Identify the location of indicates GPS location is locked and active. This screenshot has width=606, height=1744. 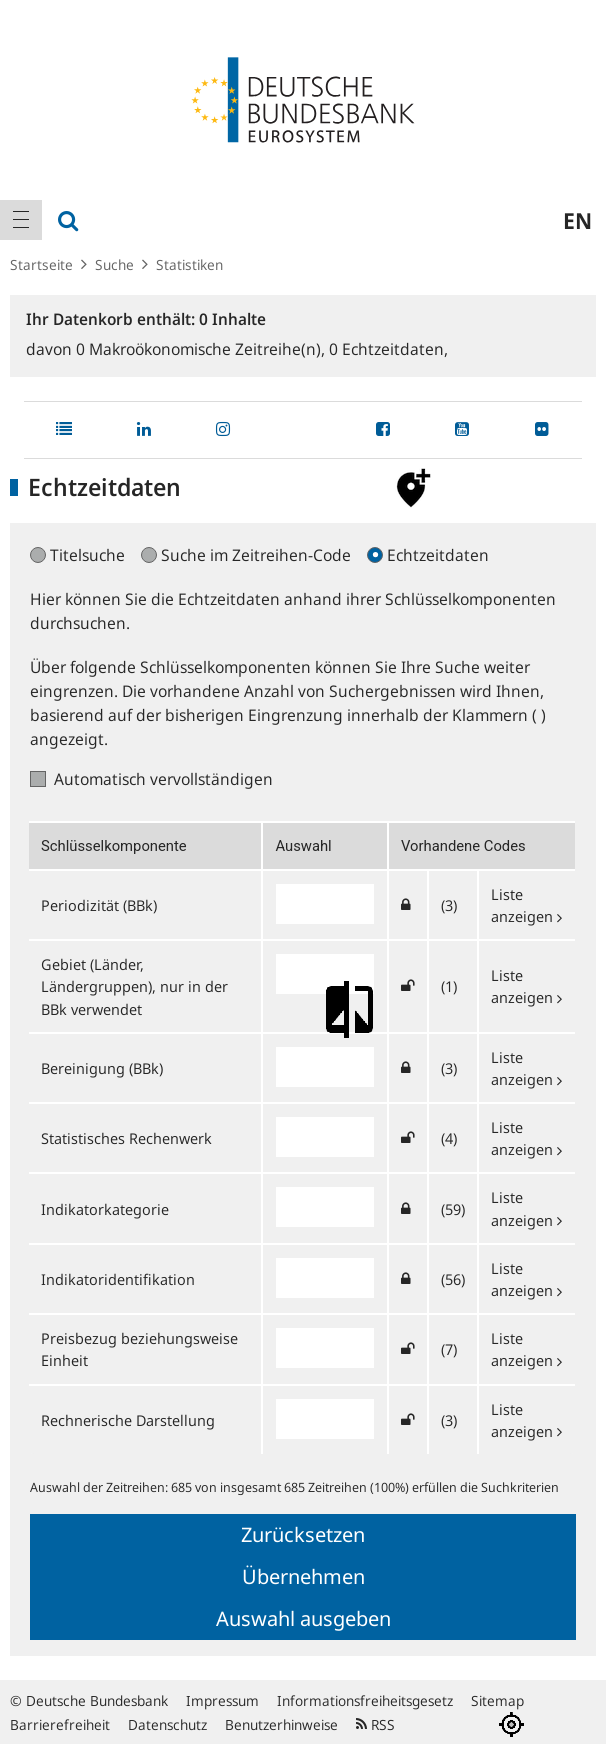
(511, 1724).